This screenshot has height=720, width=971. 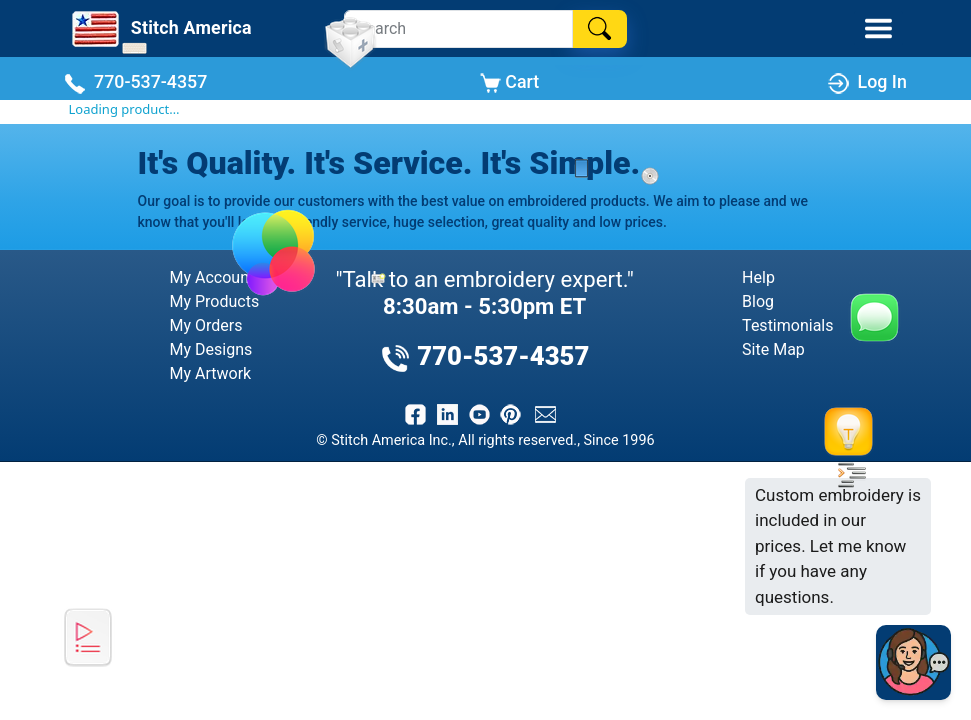 What do you see at coordinates (852, 476) in the screenshot?
I see `decrease text indentation` at bounding box center [852, 476].